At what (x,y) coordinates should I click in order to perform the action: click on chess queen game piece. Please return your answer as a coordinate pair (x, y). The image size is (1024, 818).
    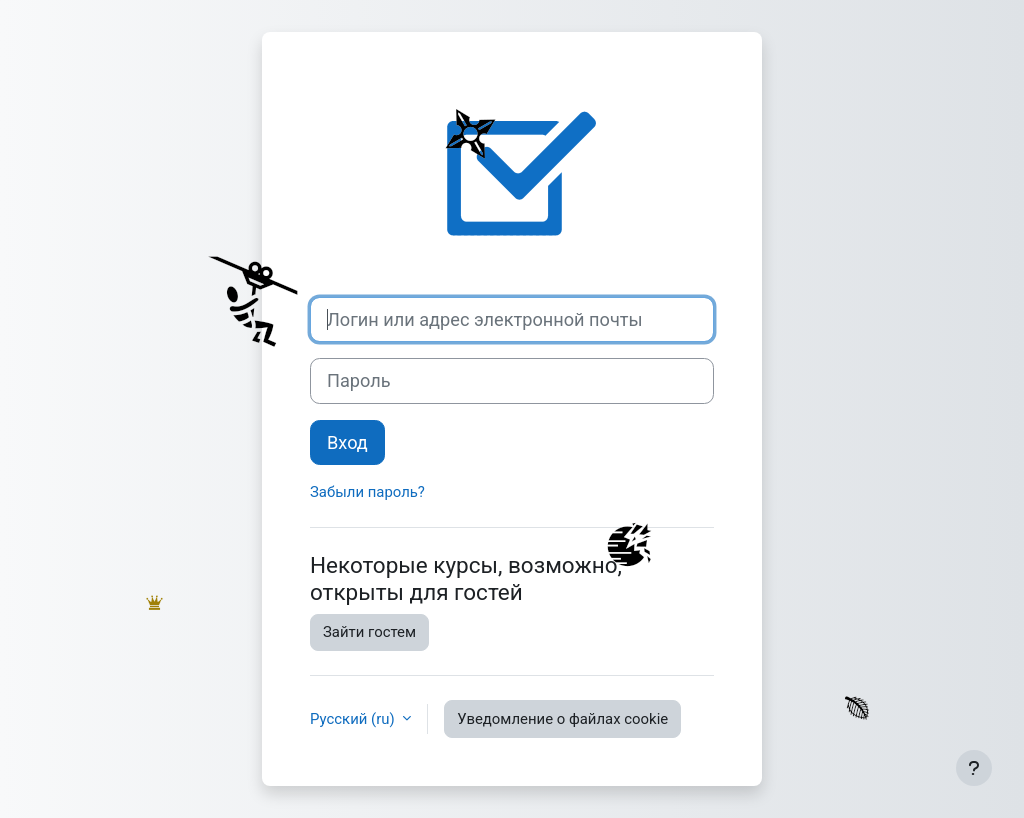
    Looking at the image, I should click on (154, 601).